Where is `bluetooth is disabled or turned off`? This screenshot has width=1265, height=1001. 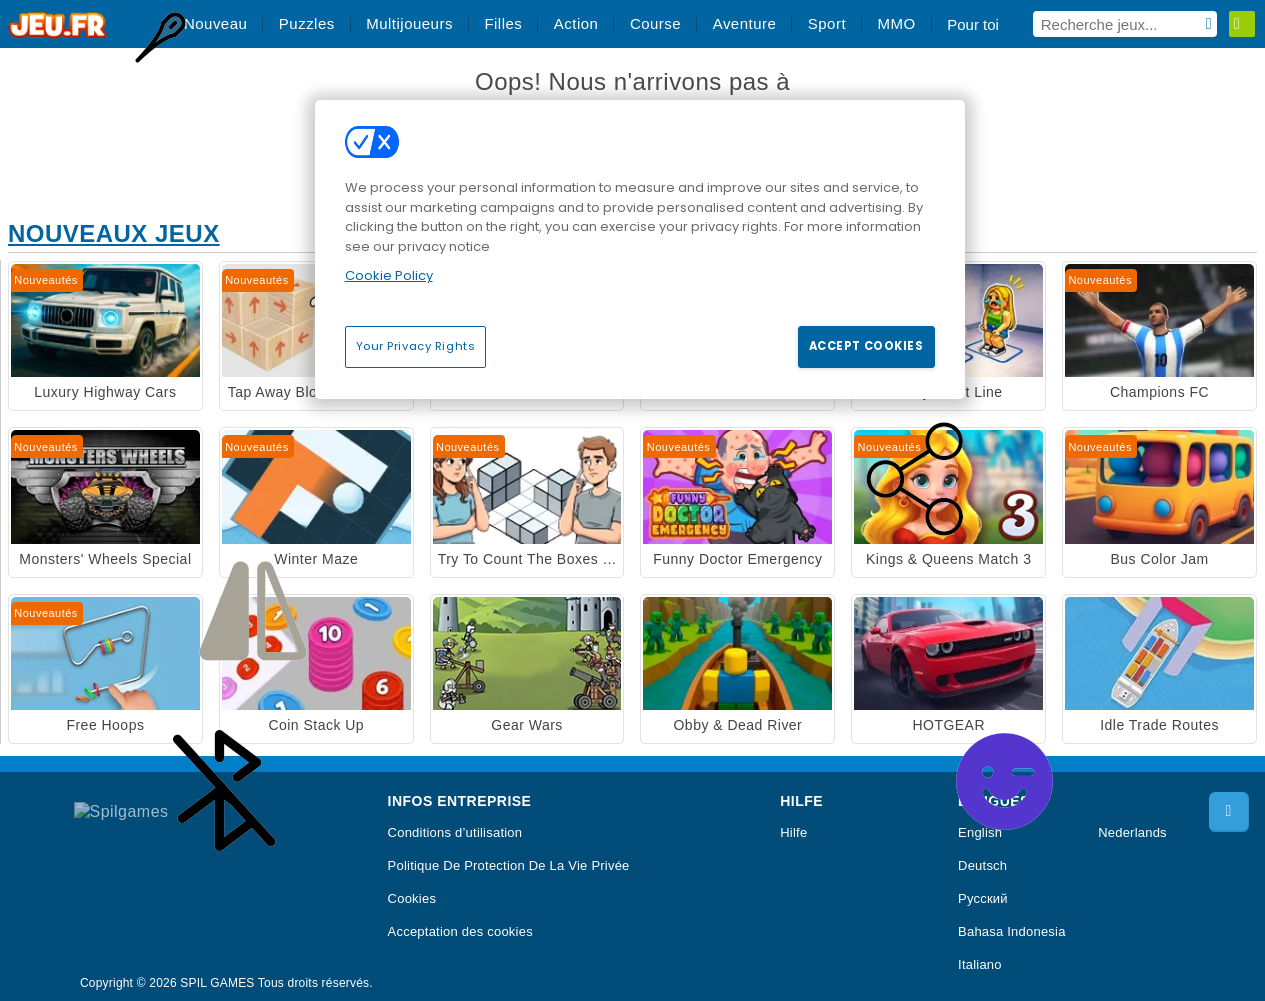 bluetooth is disabled or turned off is located at coordinates (219, 790).